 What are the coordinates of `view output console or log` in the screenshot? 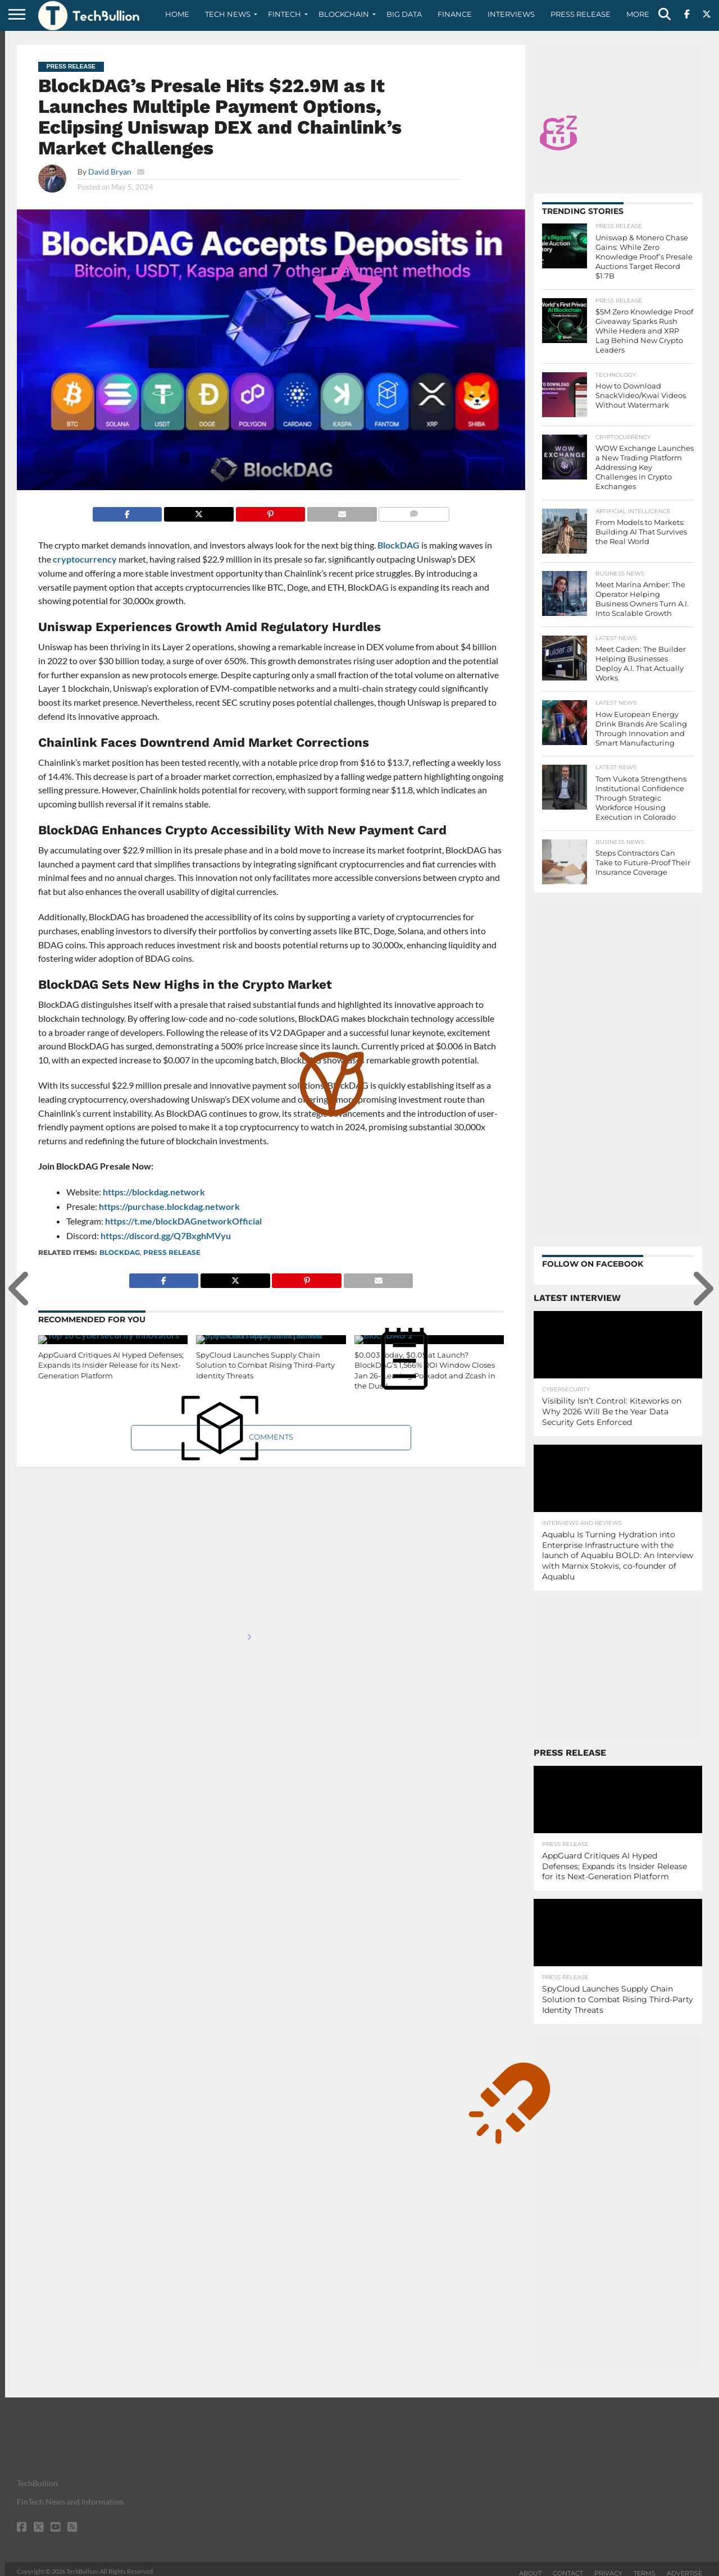 It's located at (404, 1359).